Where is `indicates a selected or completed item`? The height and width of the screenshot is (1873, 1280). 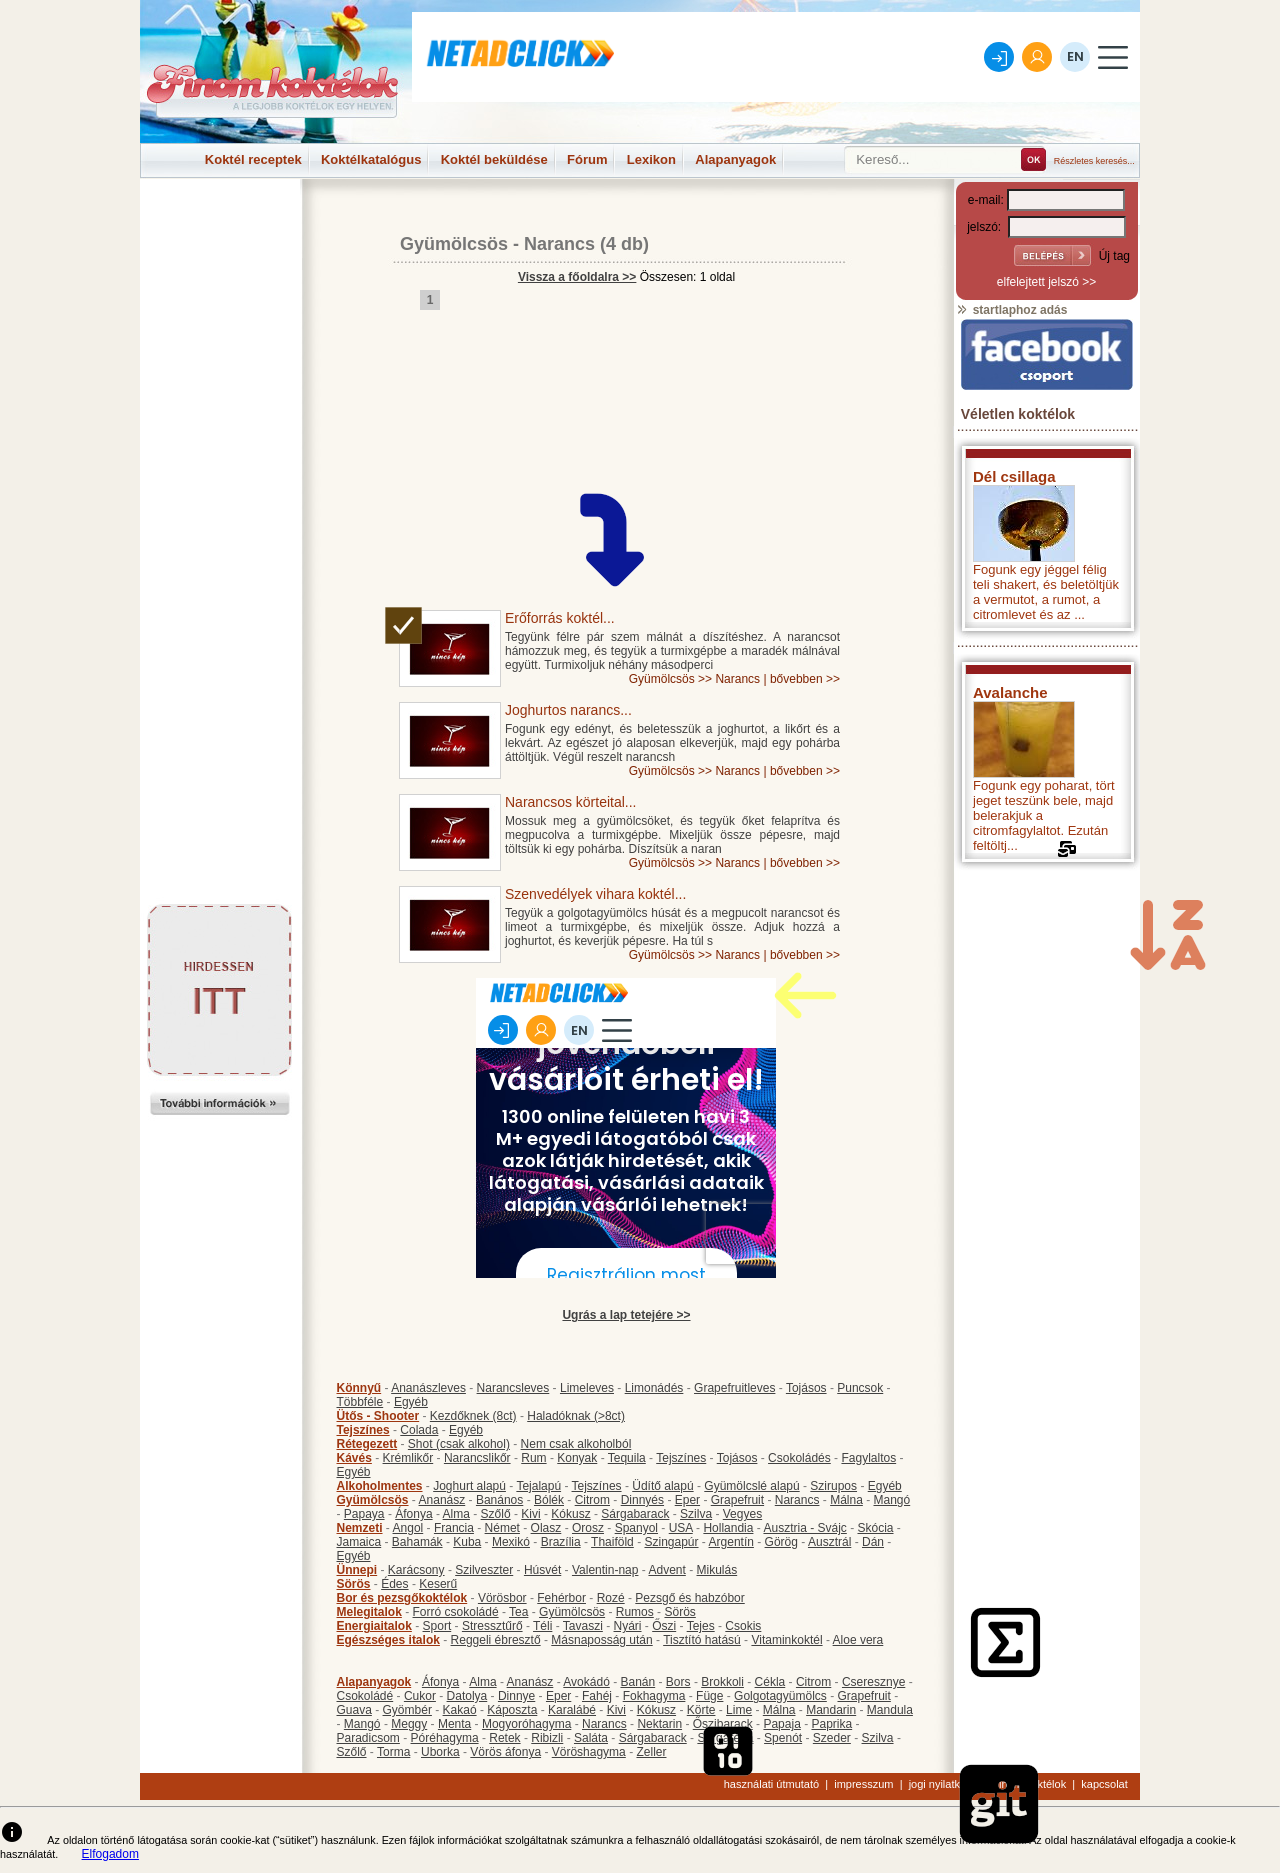 indicates a selected or completed item is located at coordinates (403, 625).